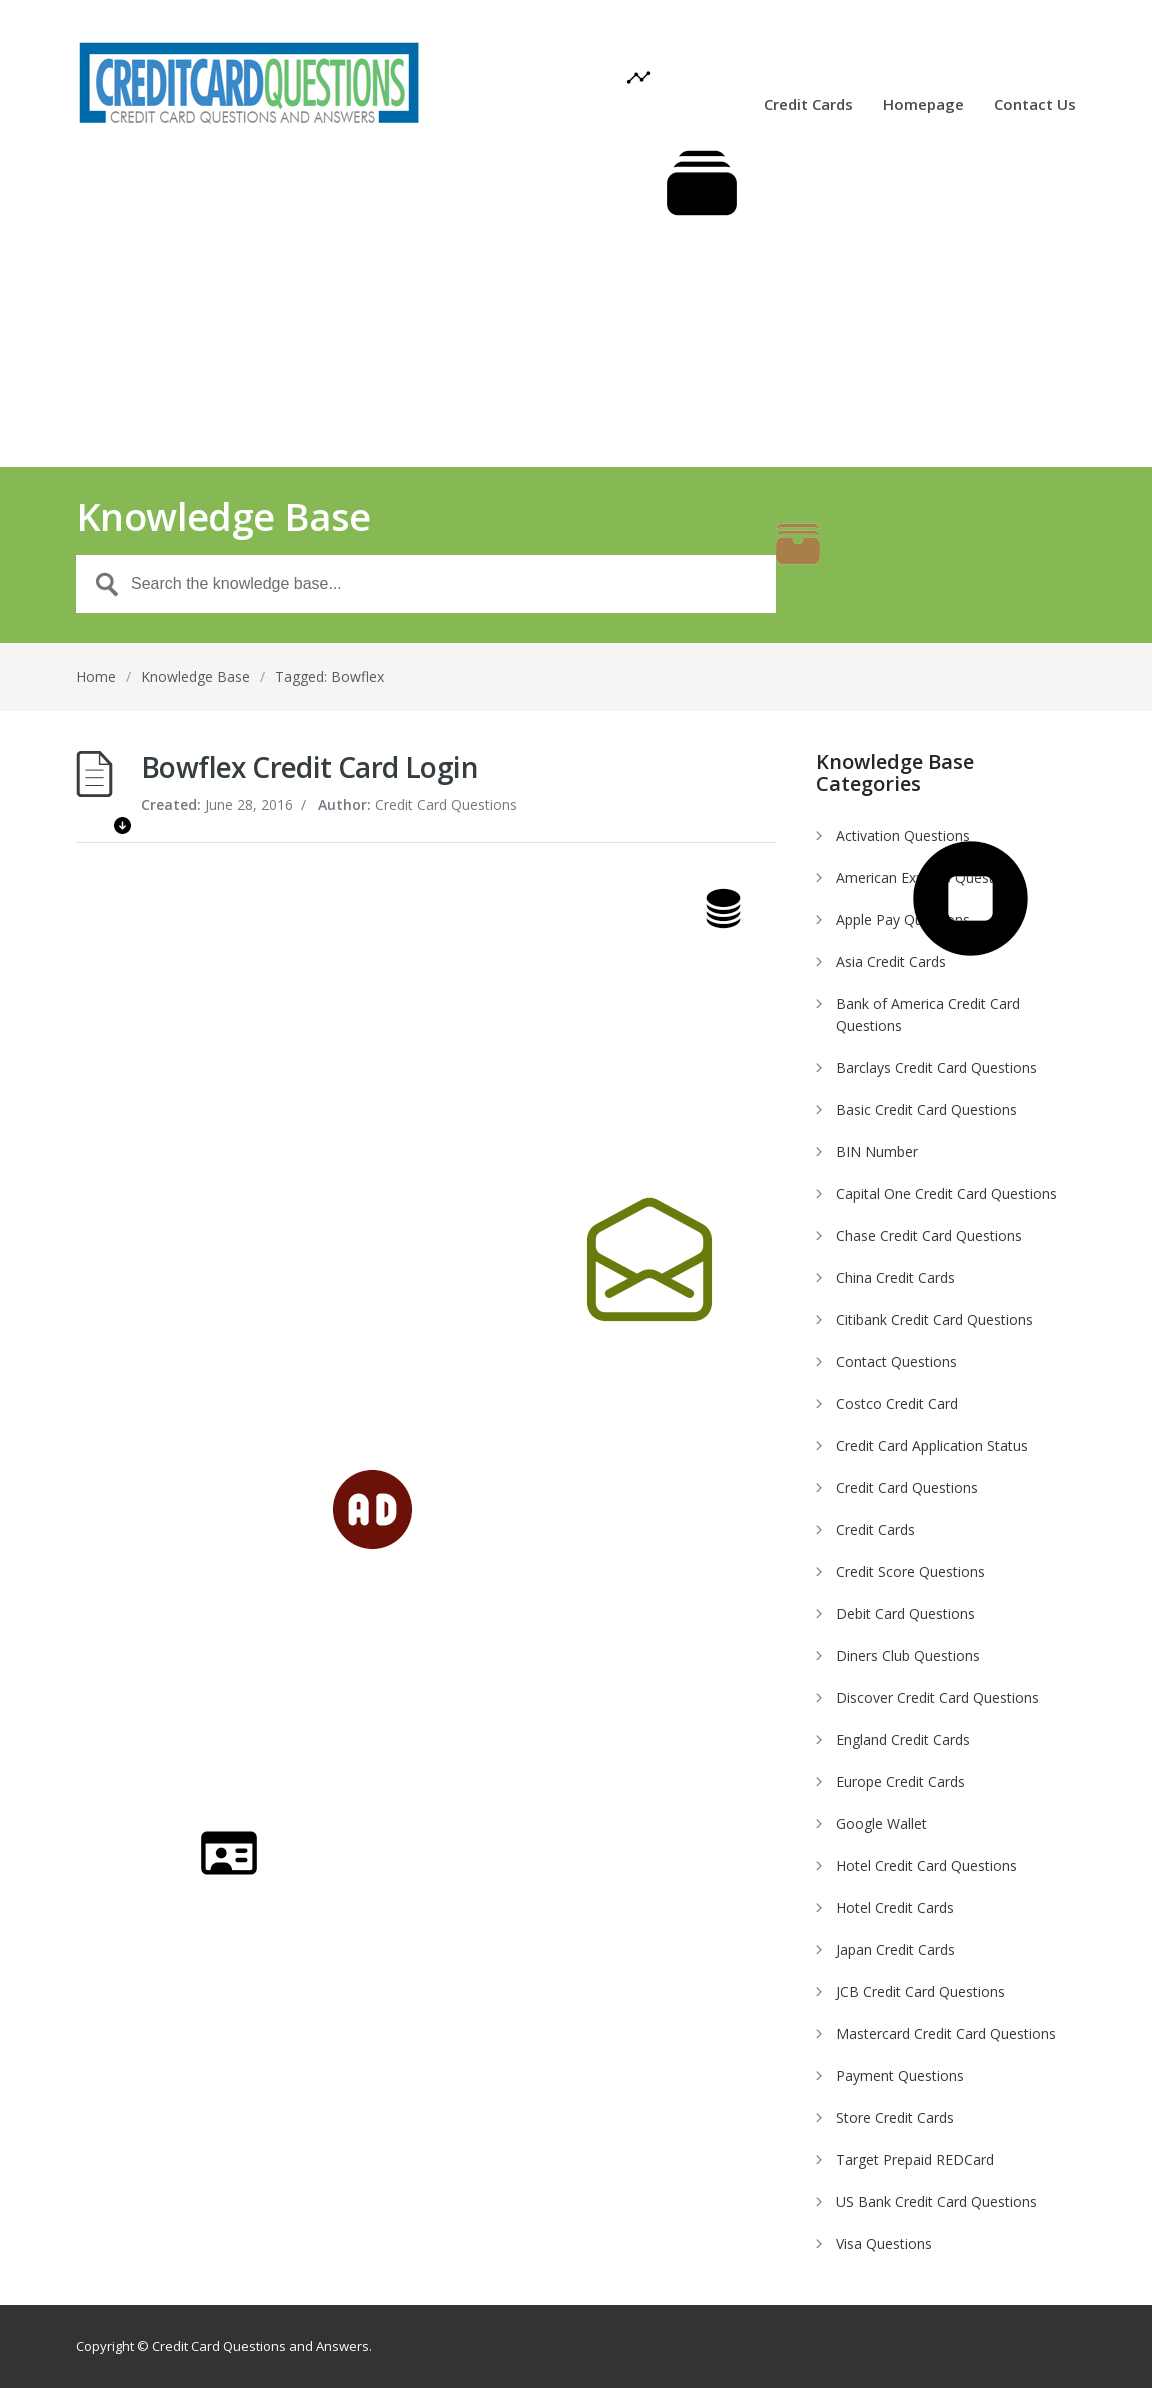  I want to click on view database or data storage, so click(723, 908).